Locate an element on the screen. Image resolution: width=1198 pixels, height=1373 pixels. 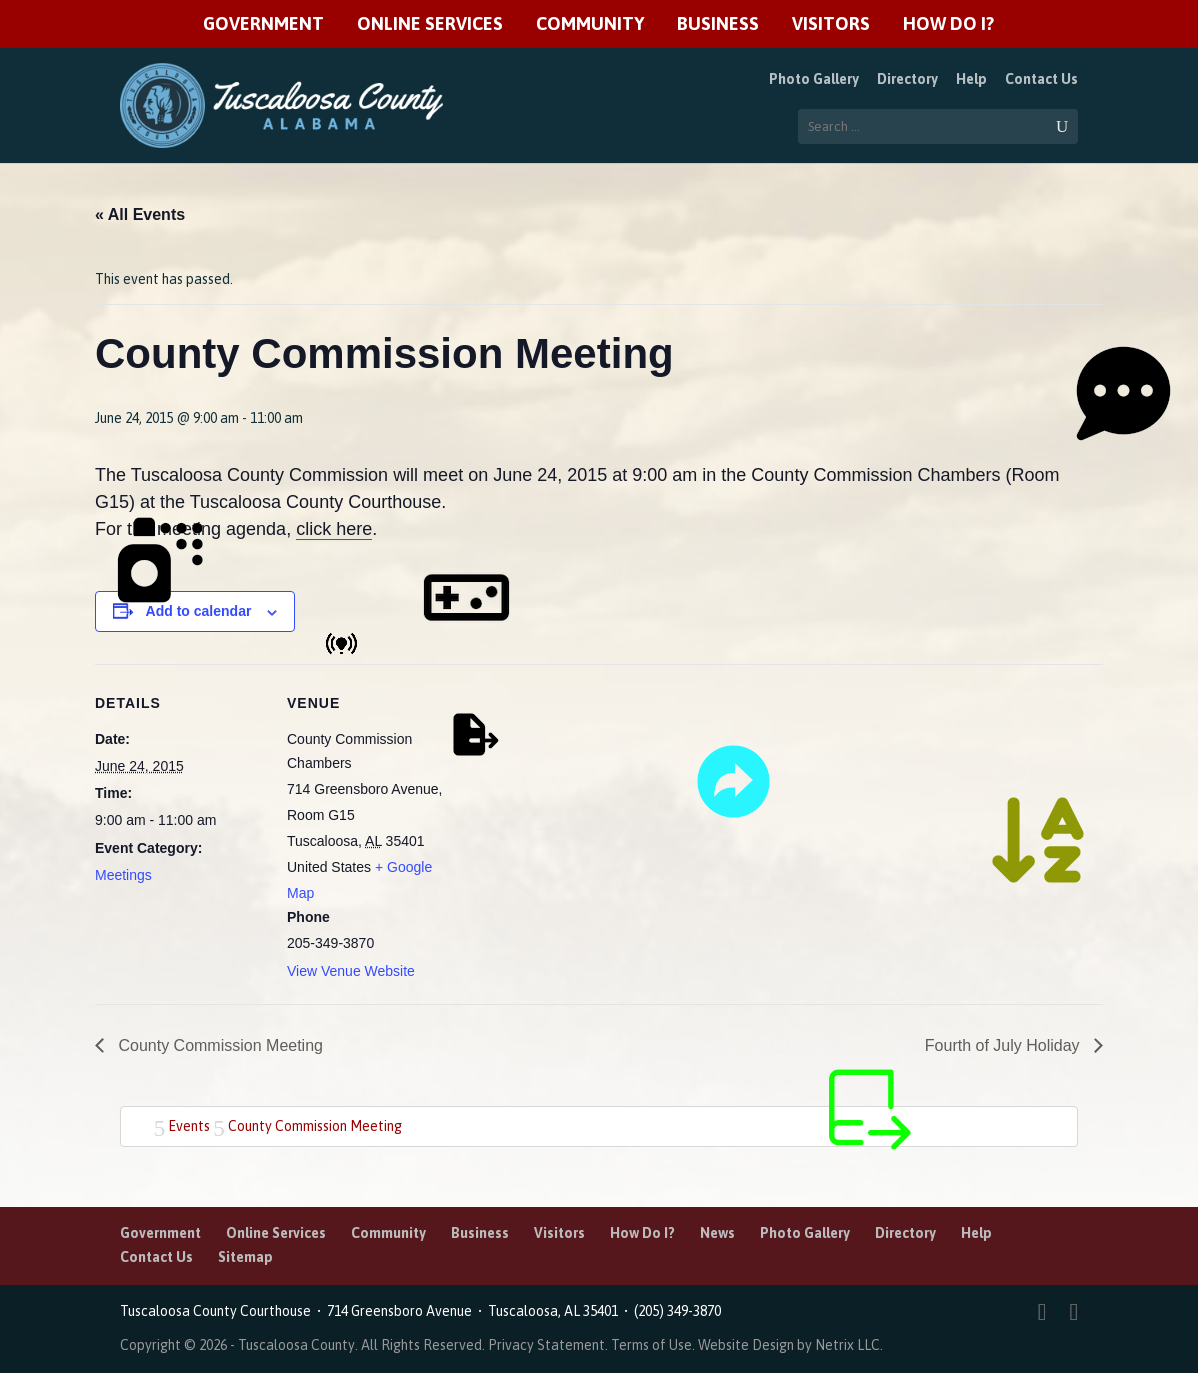
access live predictions or real-time insights is located at coordinates (341, 643).